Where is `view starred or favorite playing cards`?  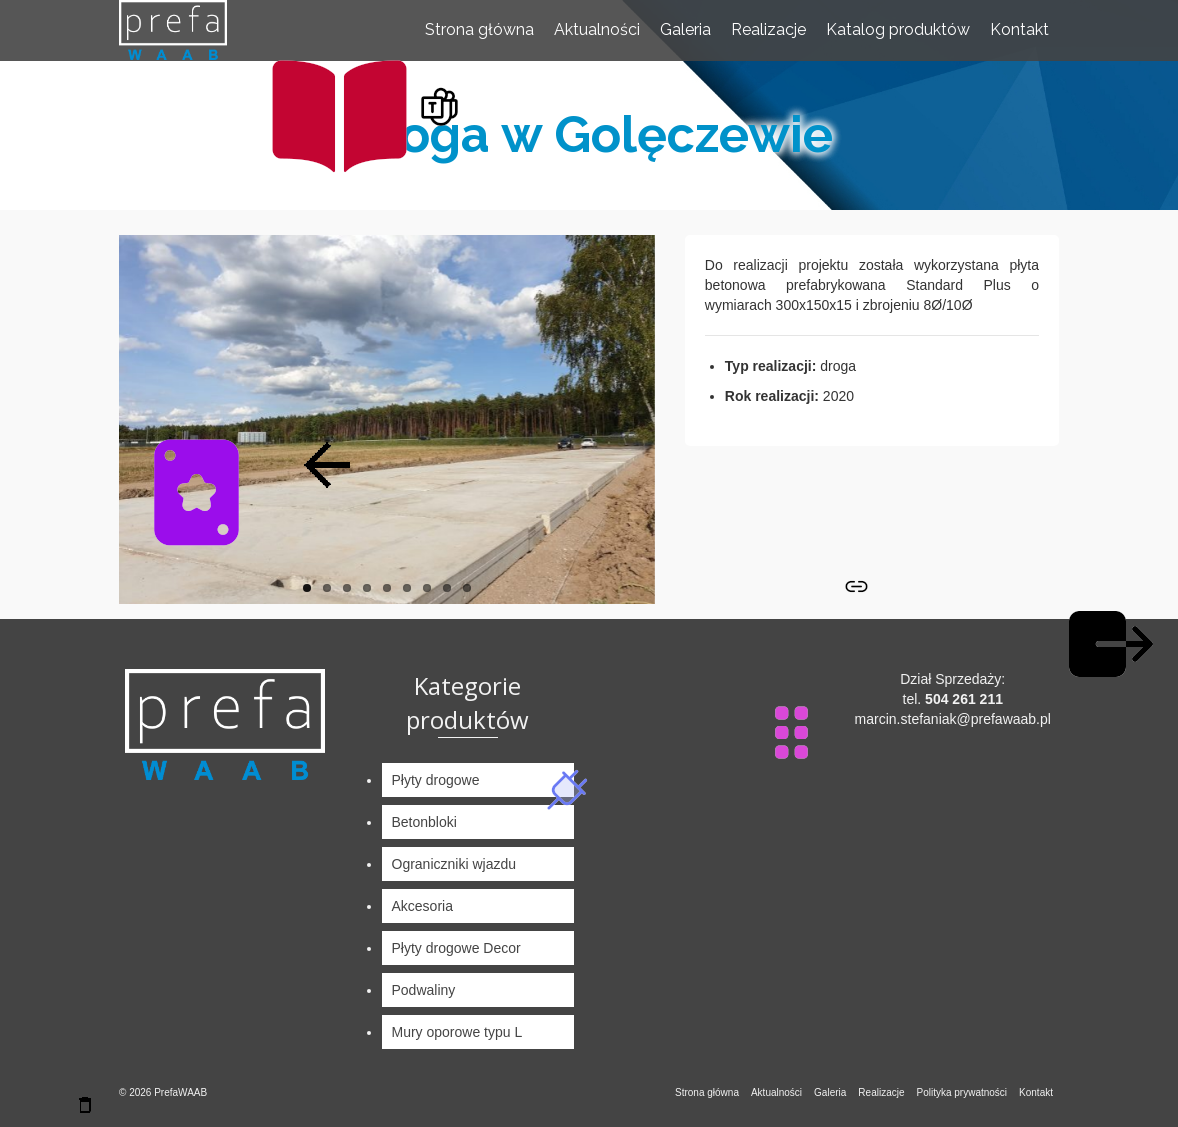 view starred or favorite playing cards is located at coordinates (196, 492).